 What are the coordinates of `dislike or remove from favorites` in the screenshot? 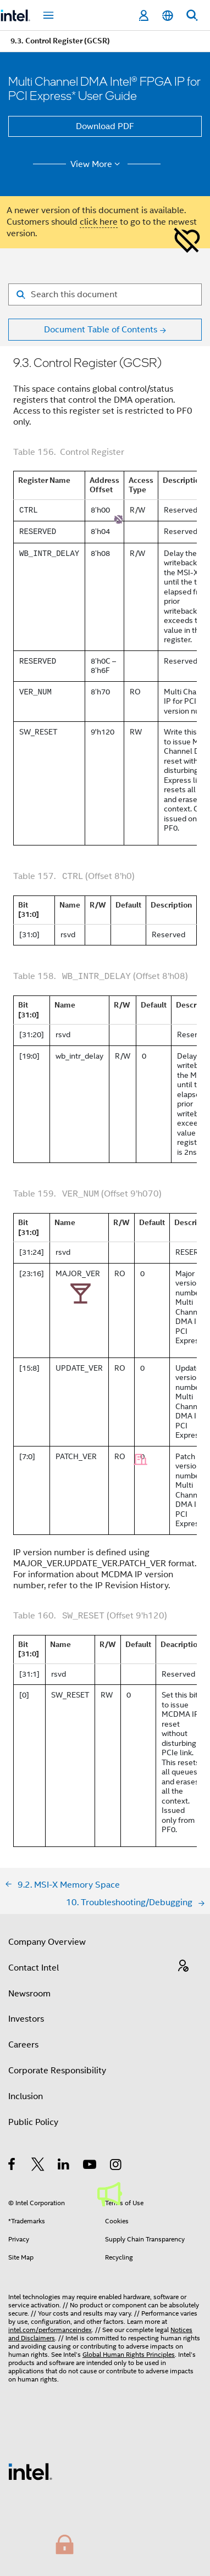 It's located at (187, 241).